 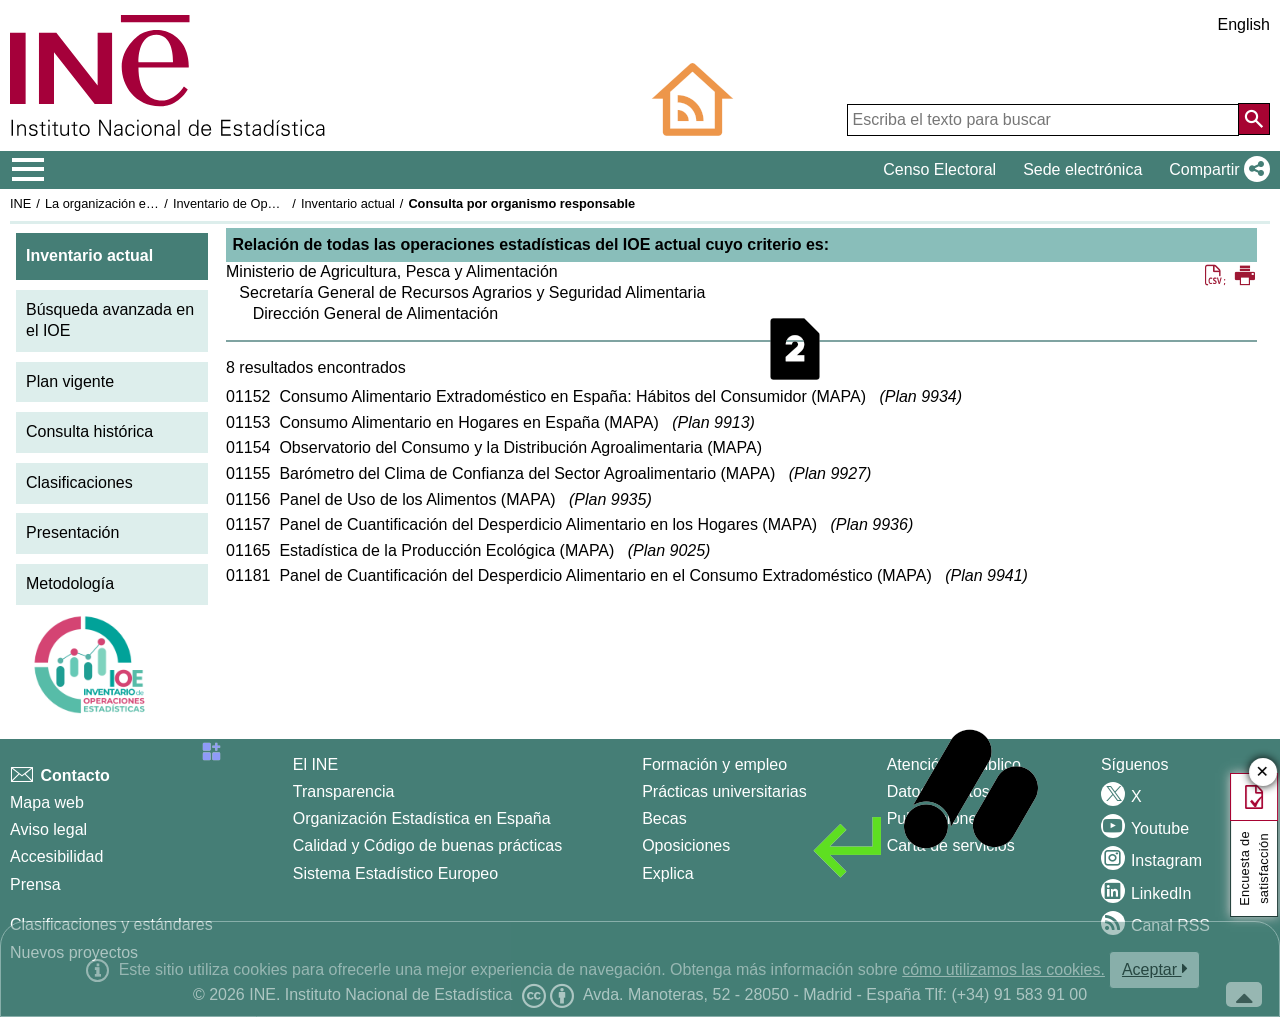 I want to click on add a new function or module, so click(x=211, y=751).